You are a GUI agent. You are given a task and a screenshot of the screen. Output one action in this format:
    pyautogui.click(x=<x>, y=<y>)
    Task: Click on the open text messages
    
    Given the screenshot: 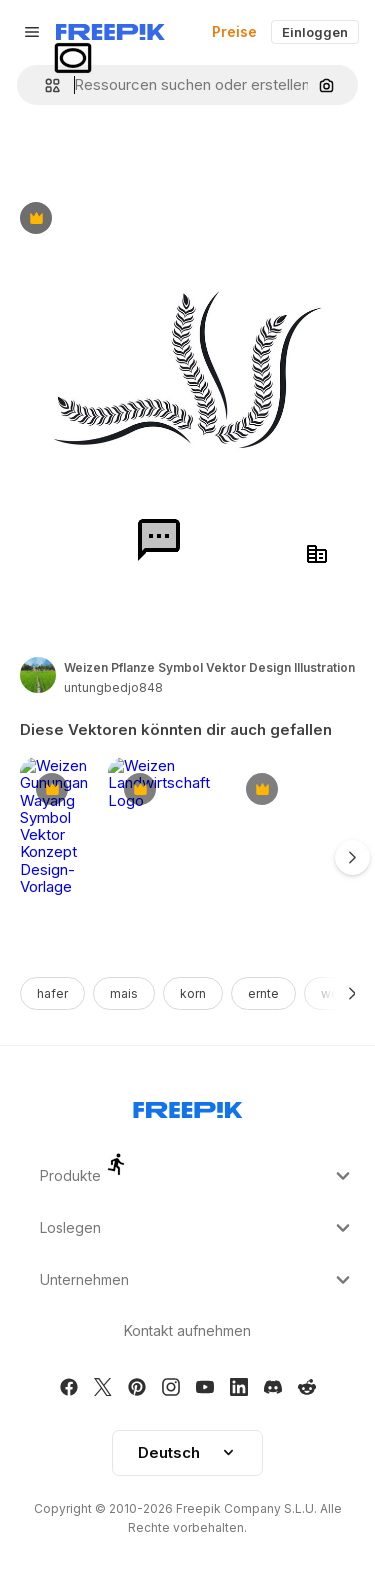 What is the action you would take?
    pyautogui.click(x=159, y=540)
    